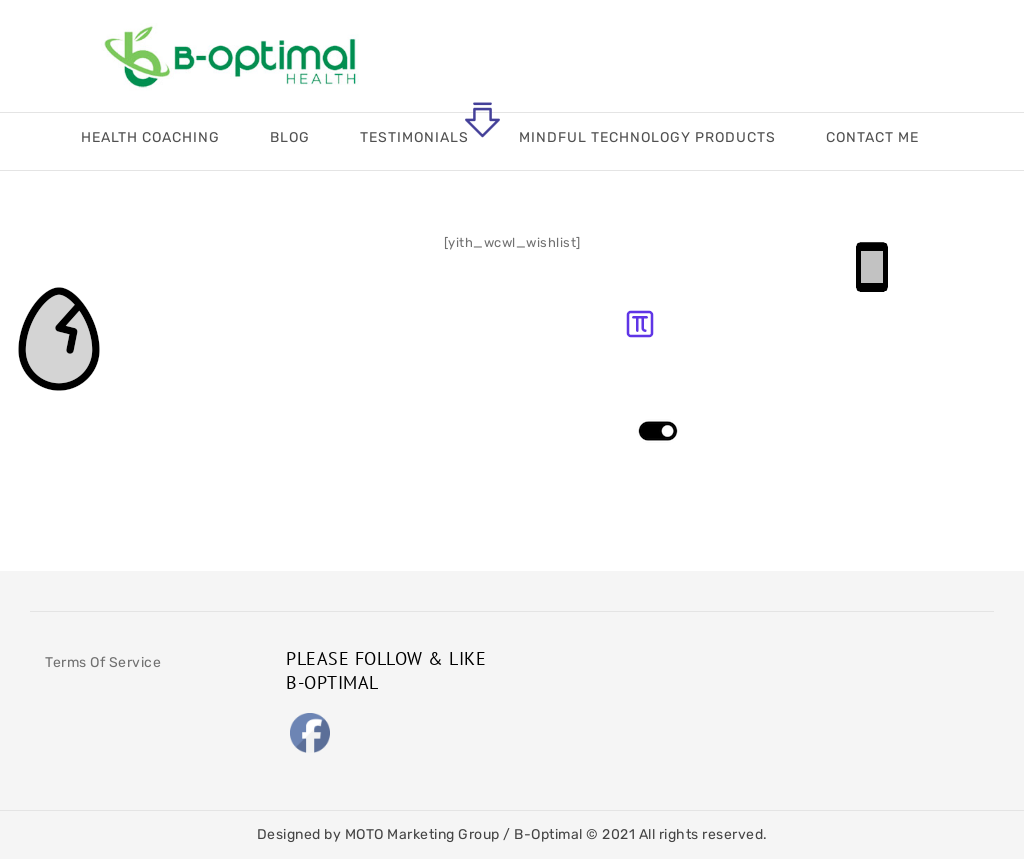 Image resolution: width=1024 pixels, height=859 pixels. Describe the element at coordinates (640, 324) in the screenshot. I see `access mathematical constants or formulas` at that location.